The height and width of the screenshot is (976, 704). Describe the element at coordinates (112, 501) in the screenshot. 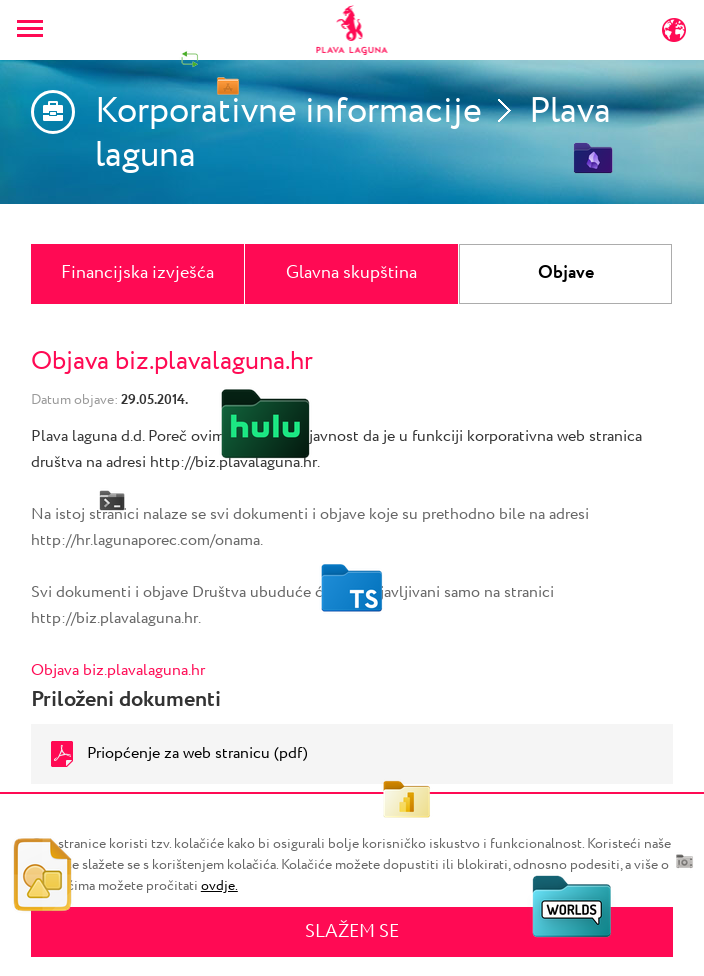

I see `open windows terminal projects folder` at that location.